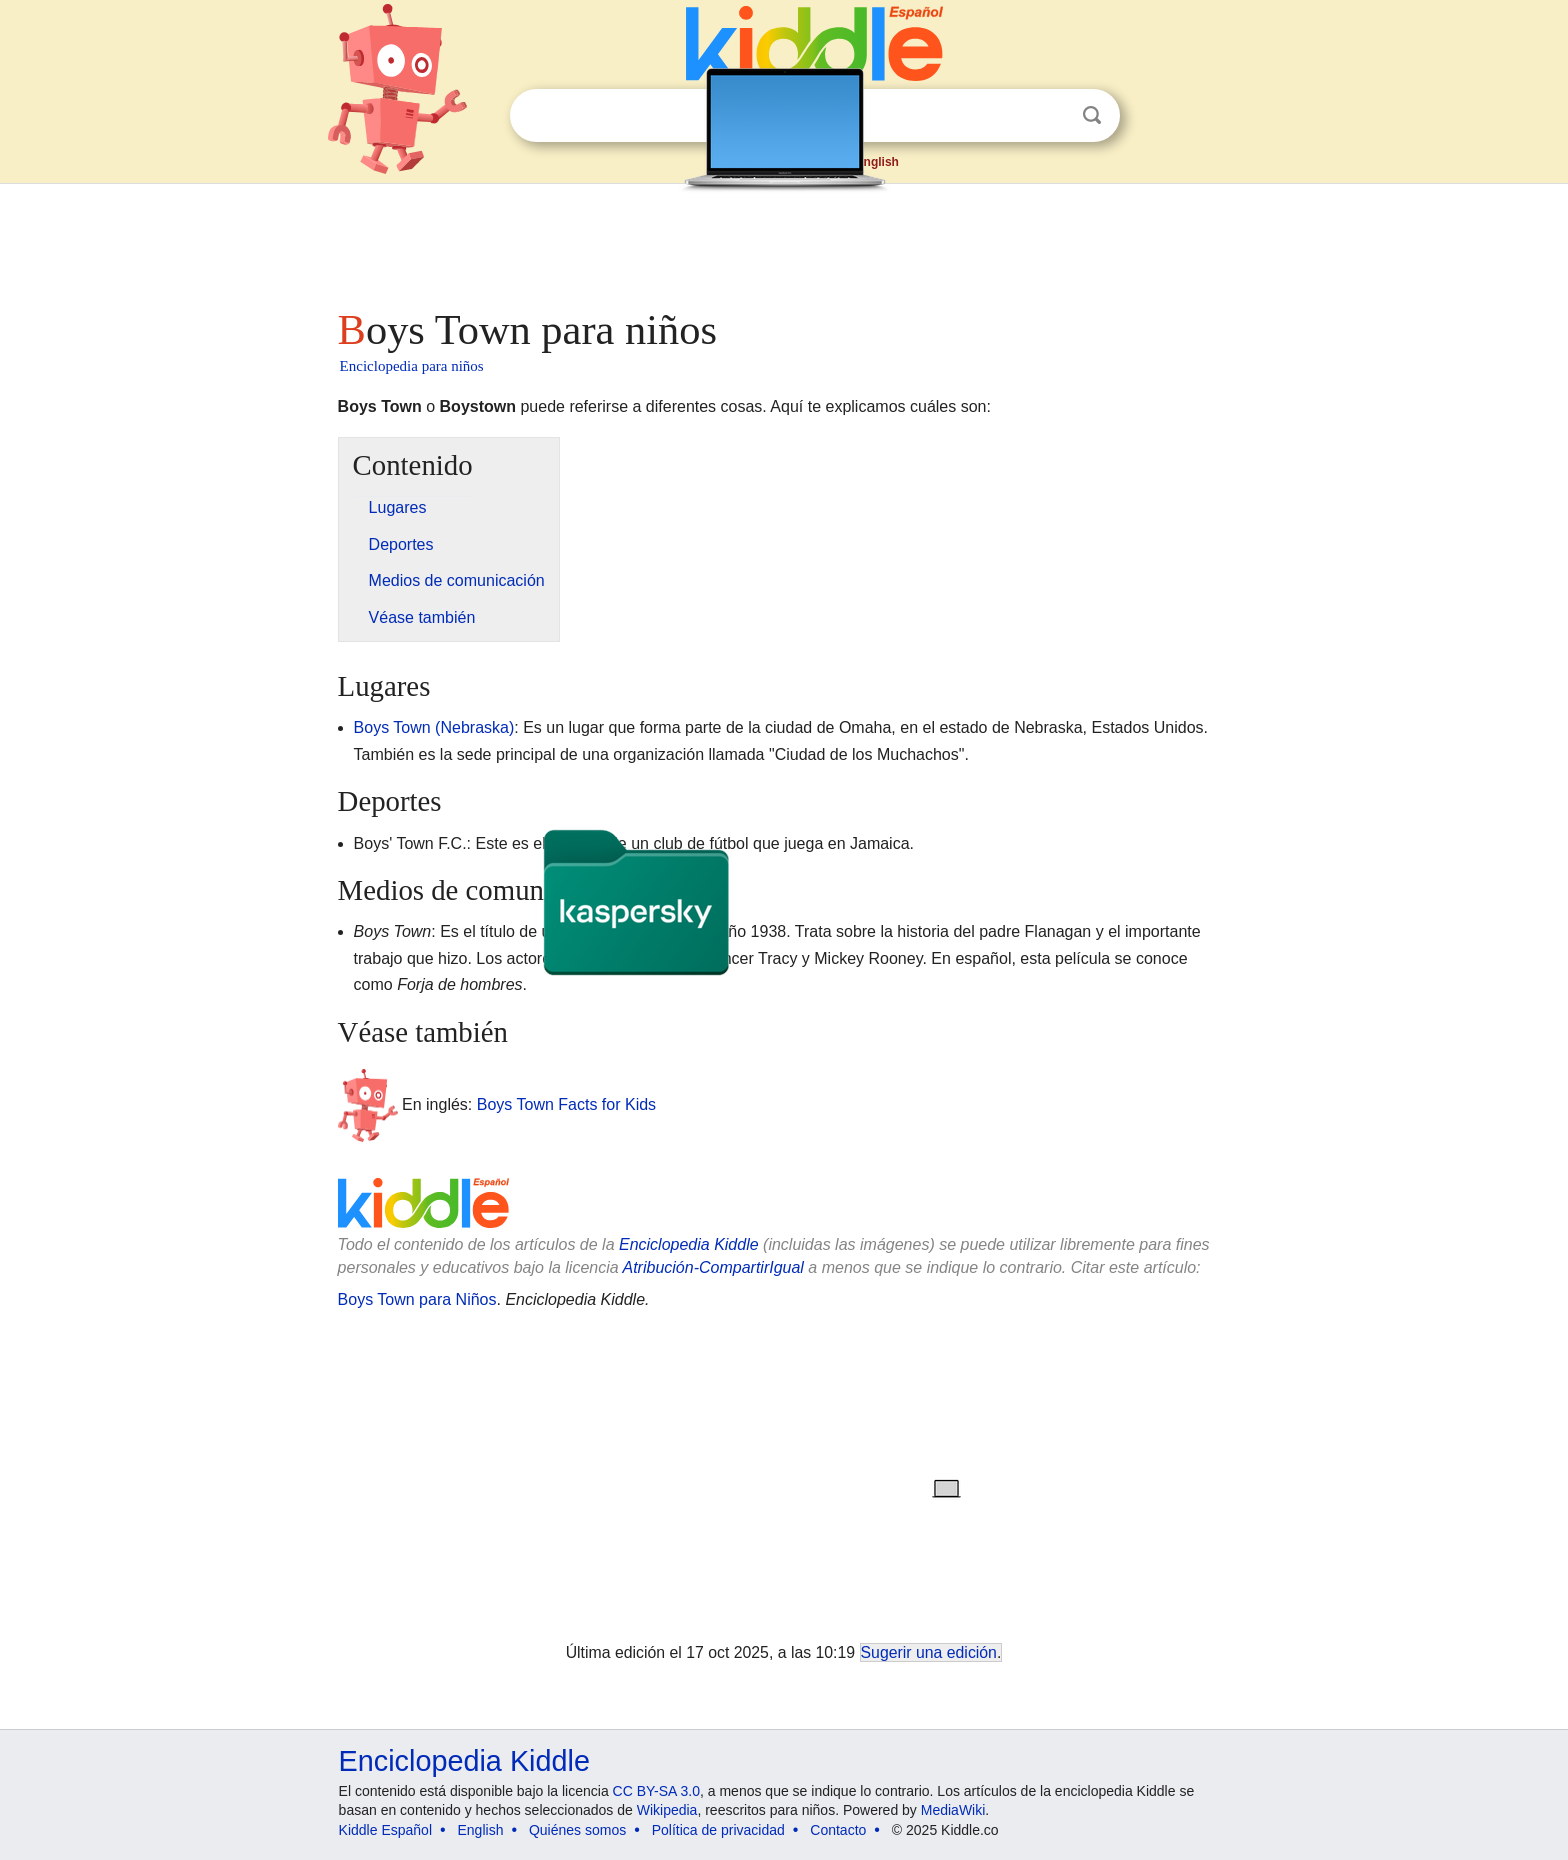 The image size is (1568, 1860). I want to click on macbook pro device icon, so click(785, 120).